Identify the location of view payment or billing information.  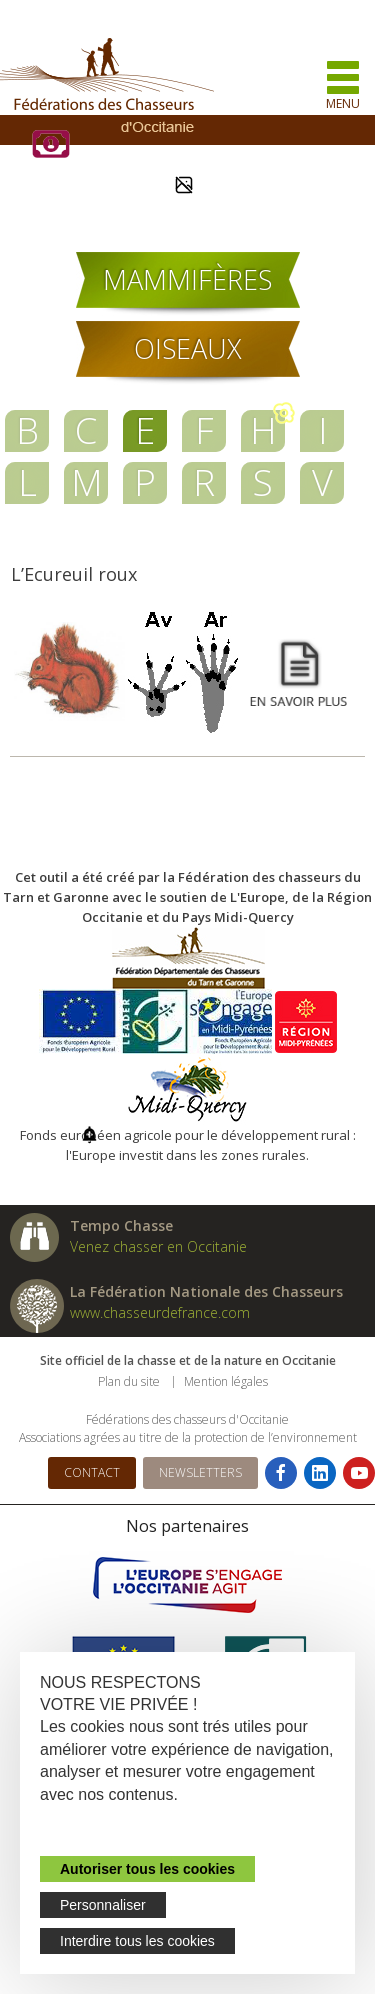
(51, 144).